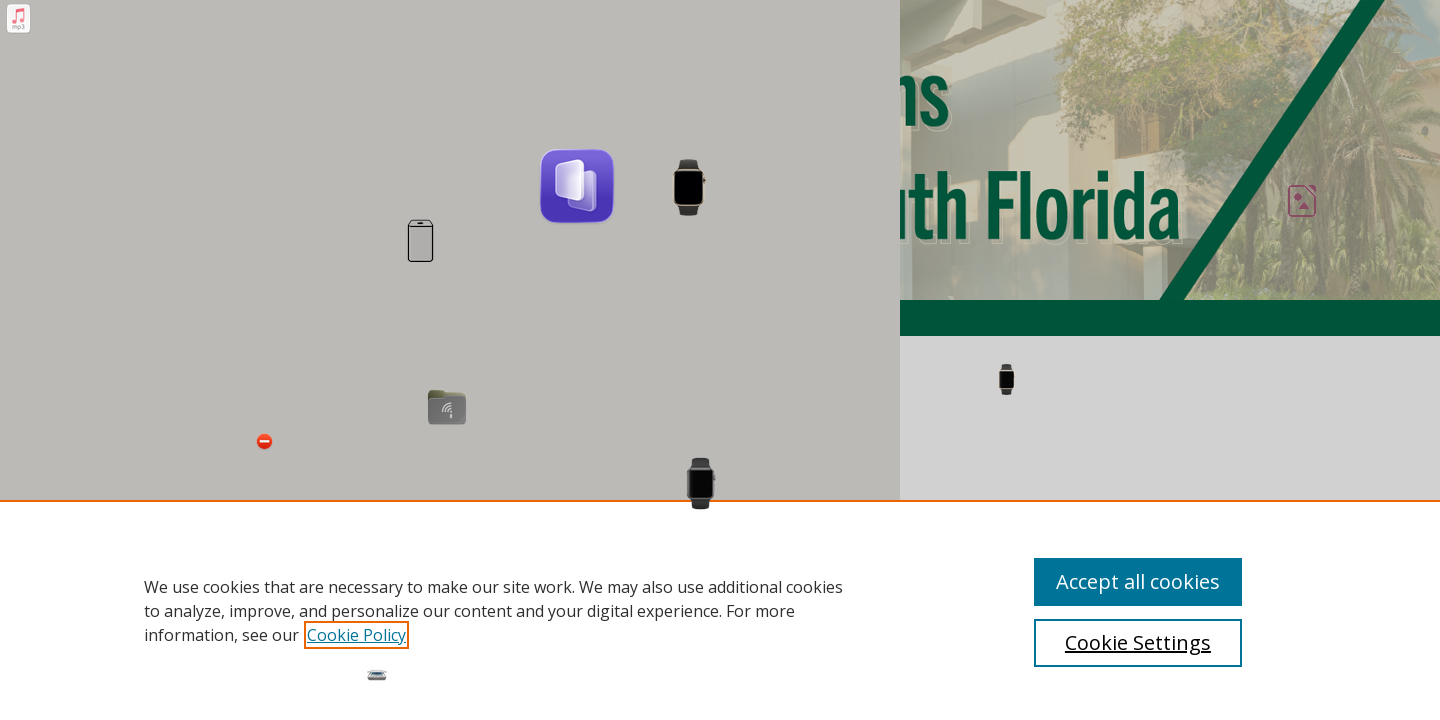 This screenshot has width=1440, height=720. Describe the element at coordinates (1302, 201) in the screenshot. I see `open libreoffice draw application` at that location.